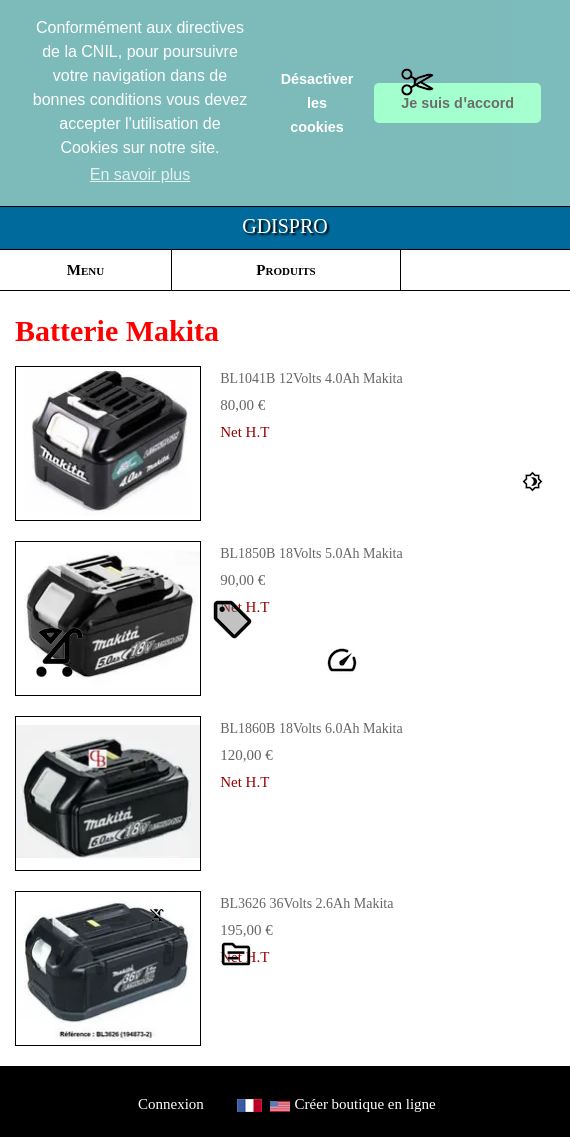 The height and width of the screenshot is (1137, 570). What do you see at coordinates (417, 82) in the screenshot?
I see `cut selected content` at bounding box center [417, 82].